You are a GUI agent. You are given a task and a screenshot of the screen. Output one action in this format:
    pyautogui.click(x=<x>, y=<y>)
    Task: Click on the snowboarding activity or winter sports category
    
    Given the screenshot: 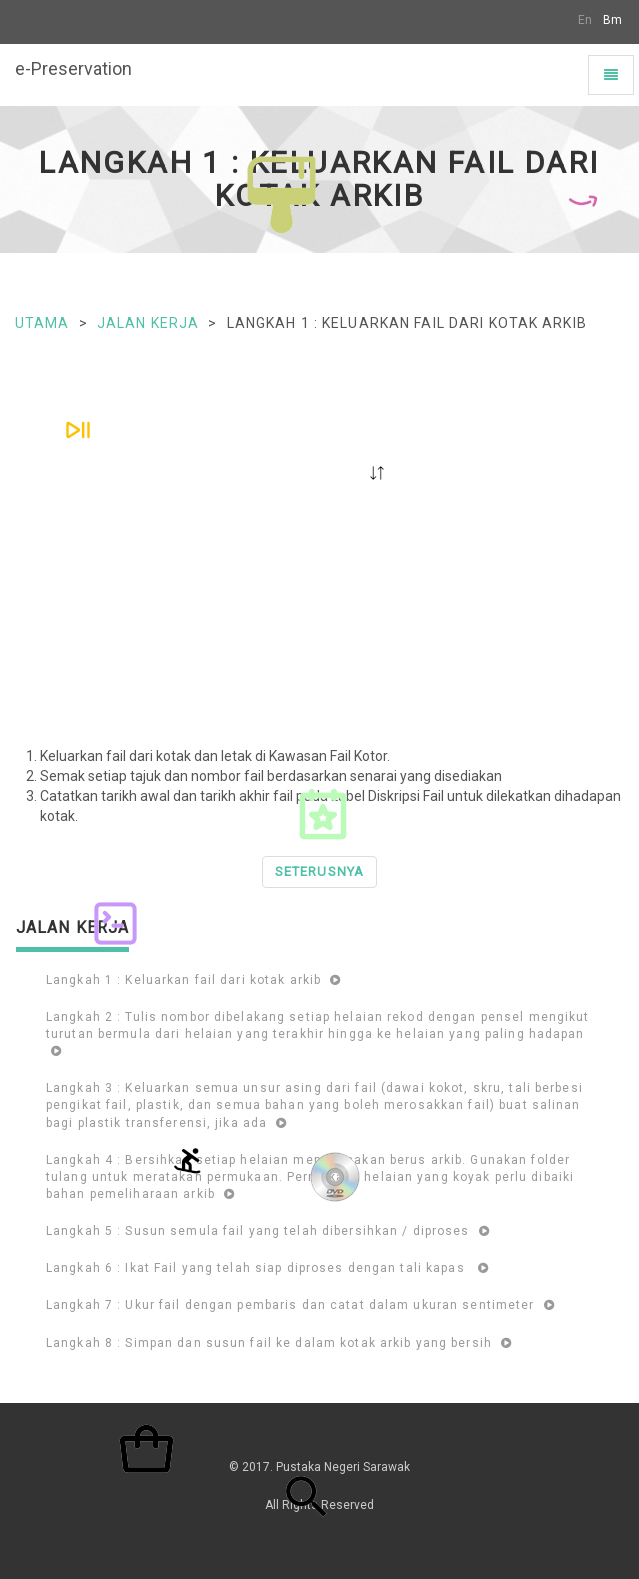 What is the action you would take?
    pyautogui.click(x=188, y=1160)
    